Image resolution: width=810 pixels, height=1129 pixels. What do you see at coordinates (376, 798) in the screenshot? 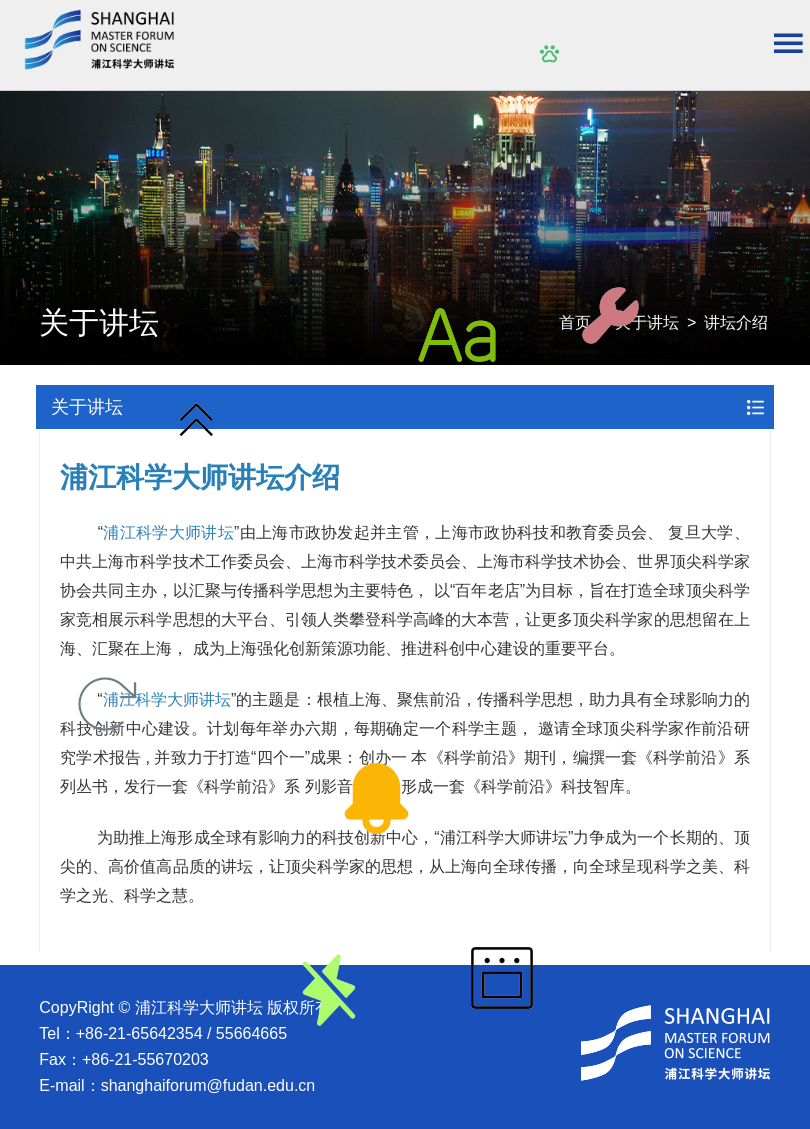
I see `view notifications` at bounding box center [376, 798].